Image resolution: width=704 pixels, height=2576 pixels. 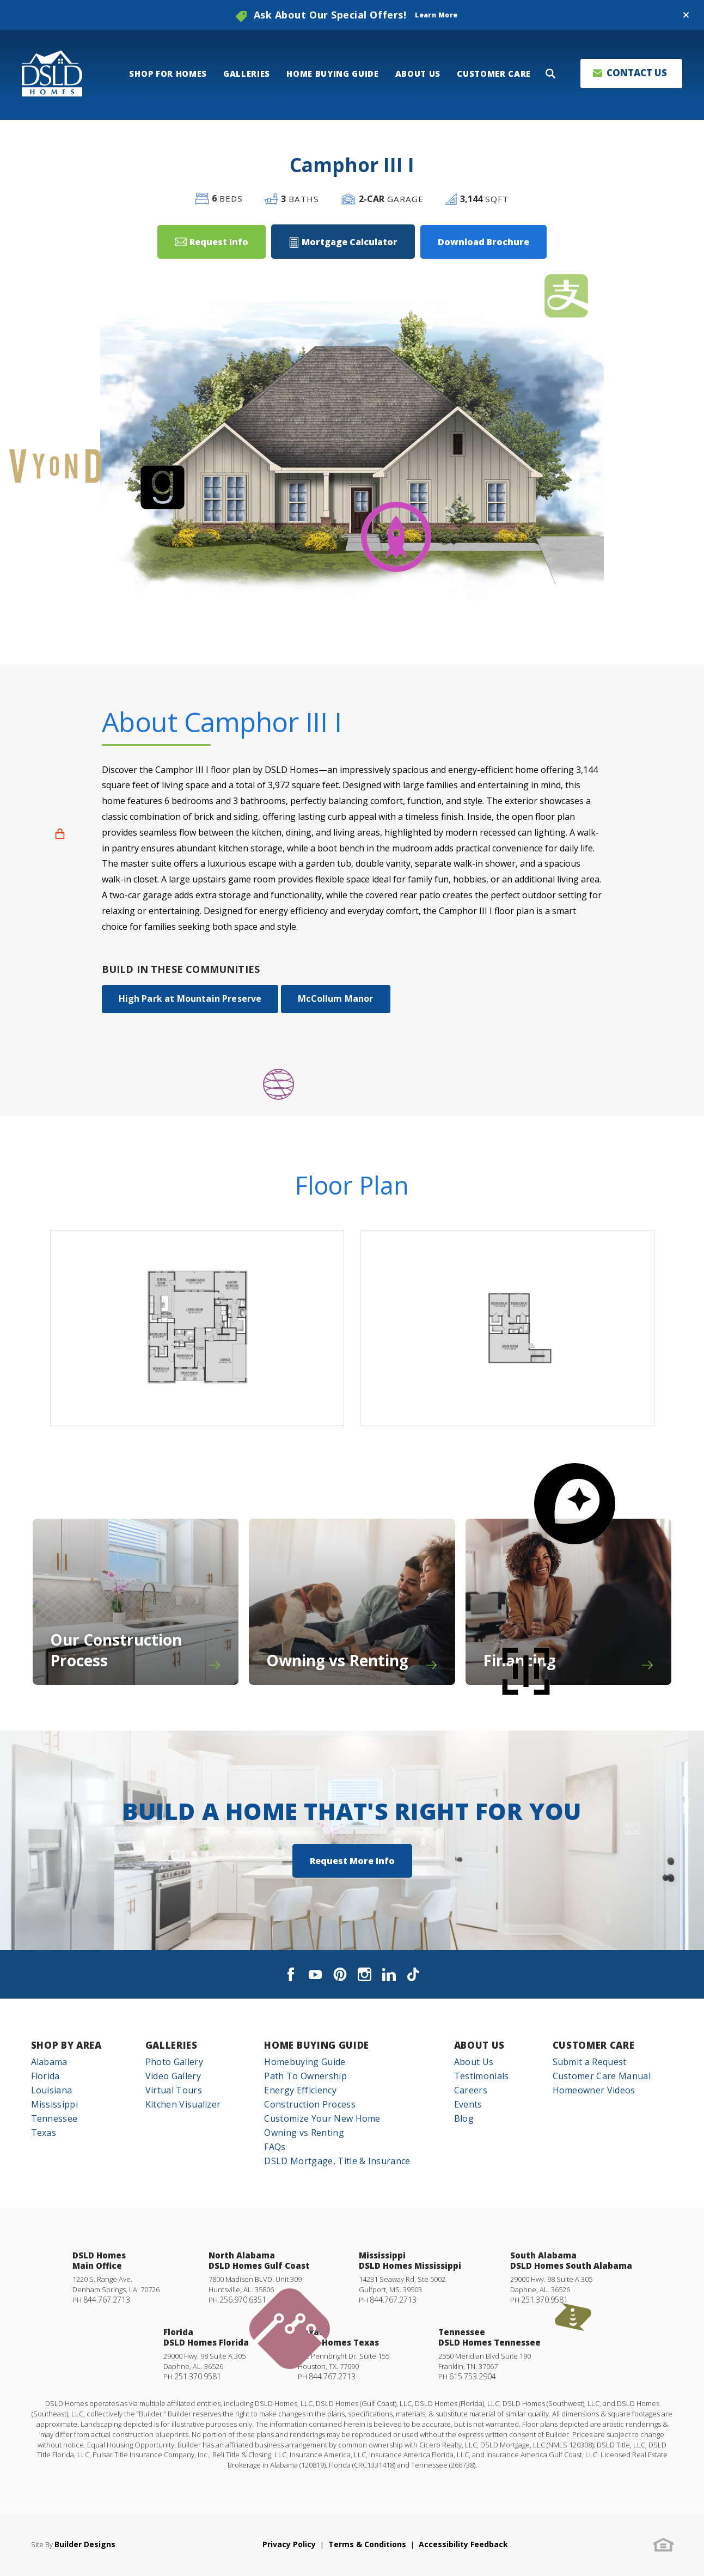 What do you see at coordinates (526, 1671) in the screenshot?
I see `activate voice recognition or speech input` at bounding box center [526, 1671].